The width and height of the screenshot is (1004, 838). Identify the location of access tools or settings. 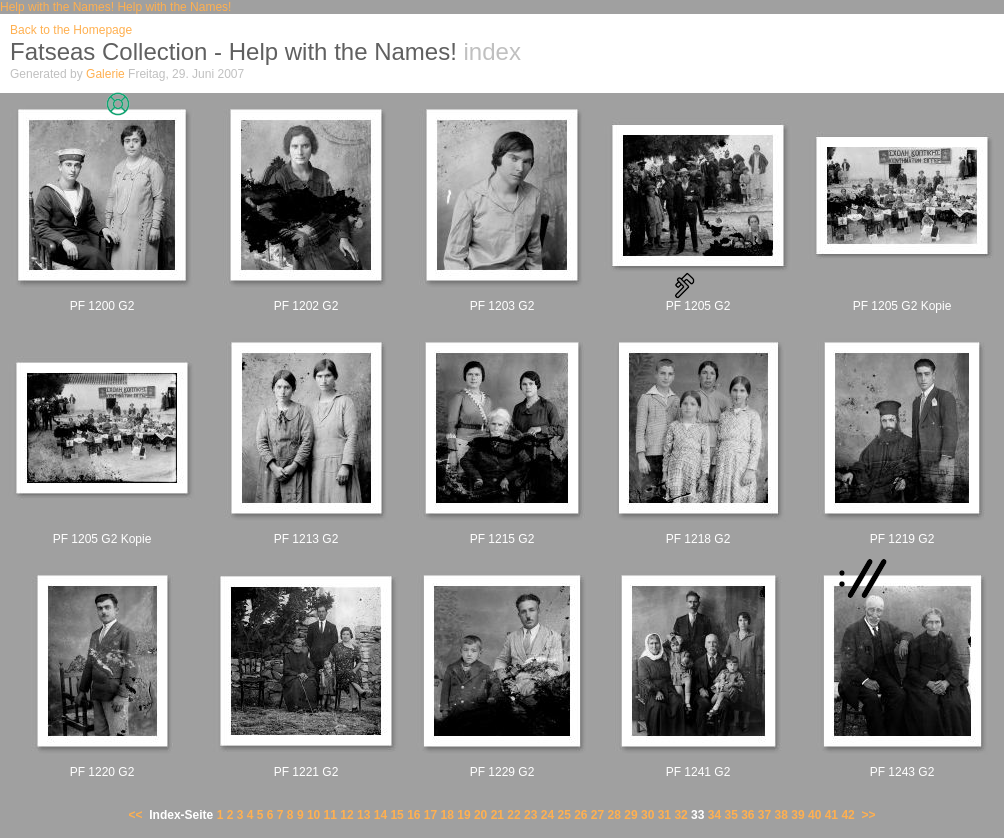
(683, 285).